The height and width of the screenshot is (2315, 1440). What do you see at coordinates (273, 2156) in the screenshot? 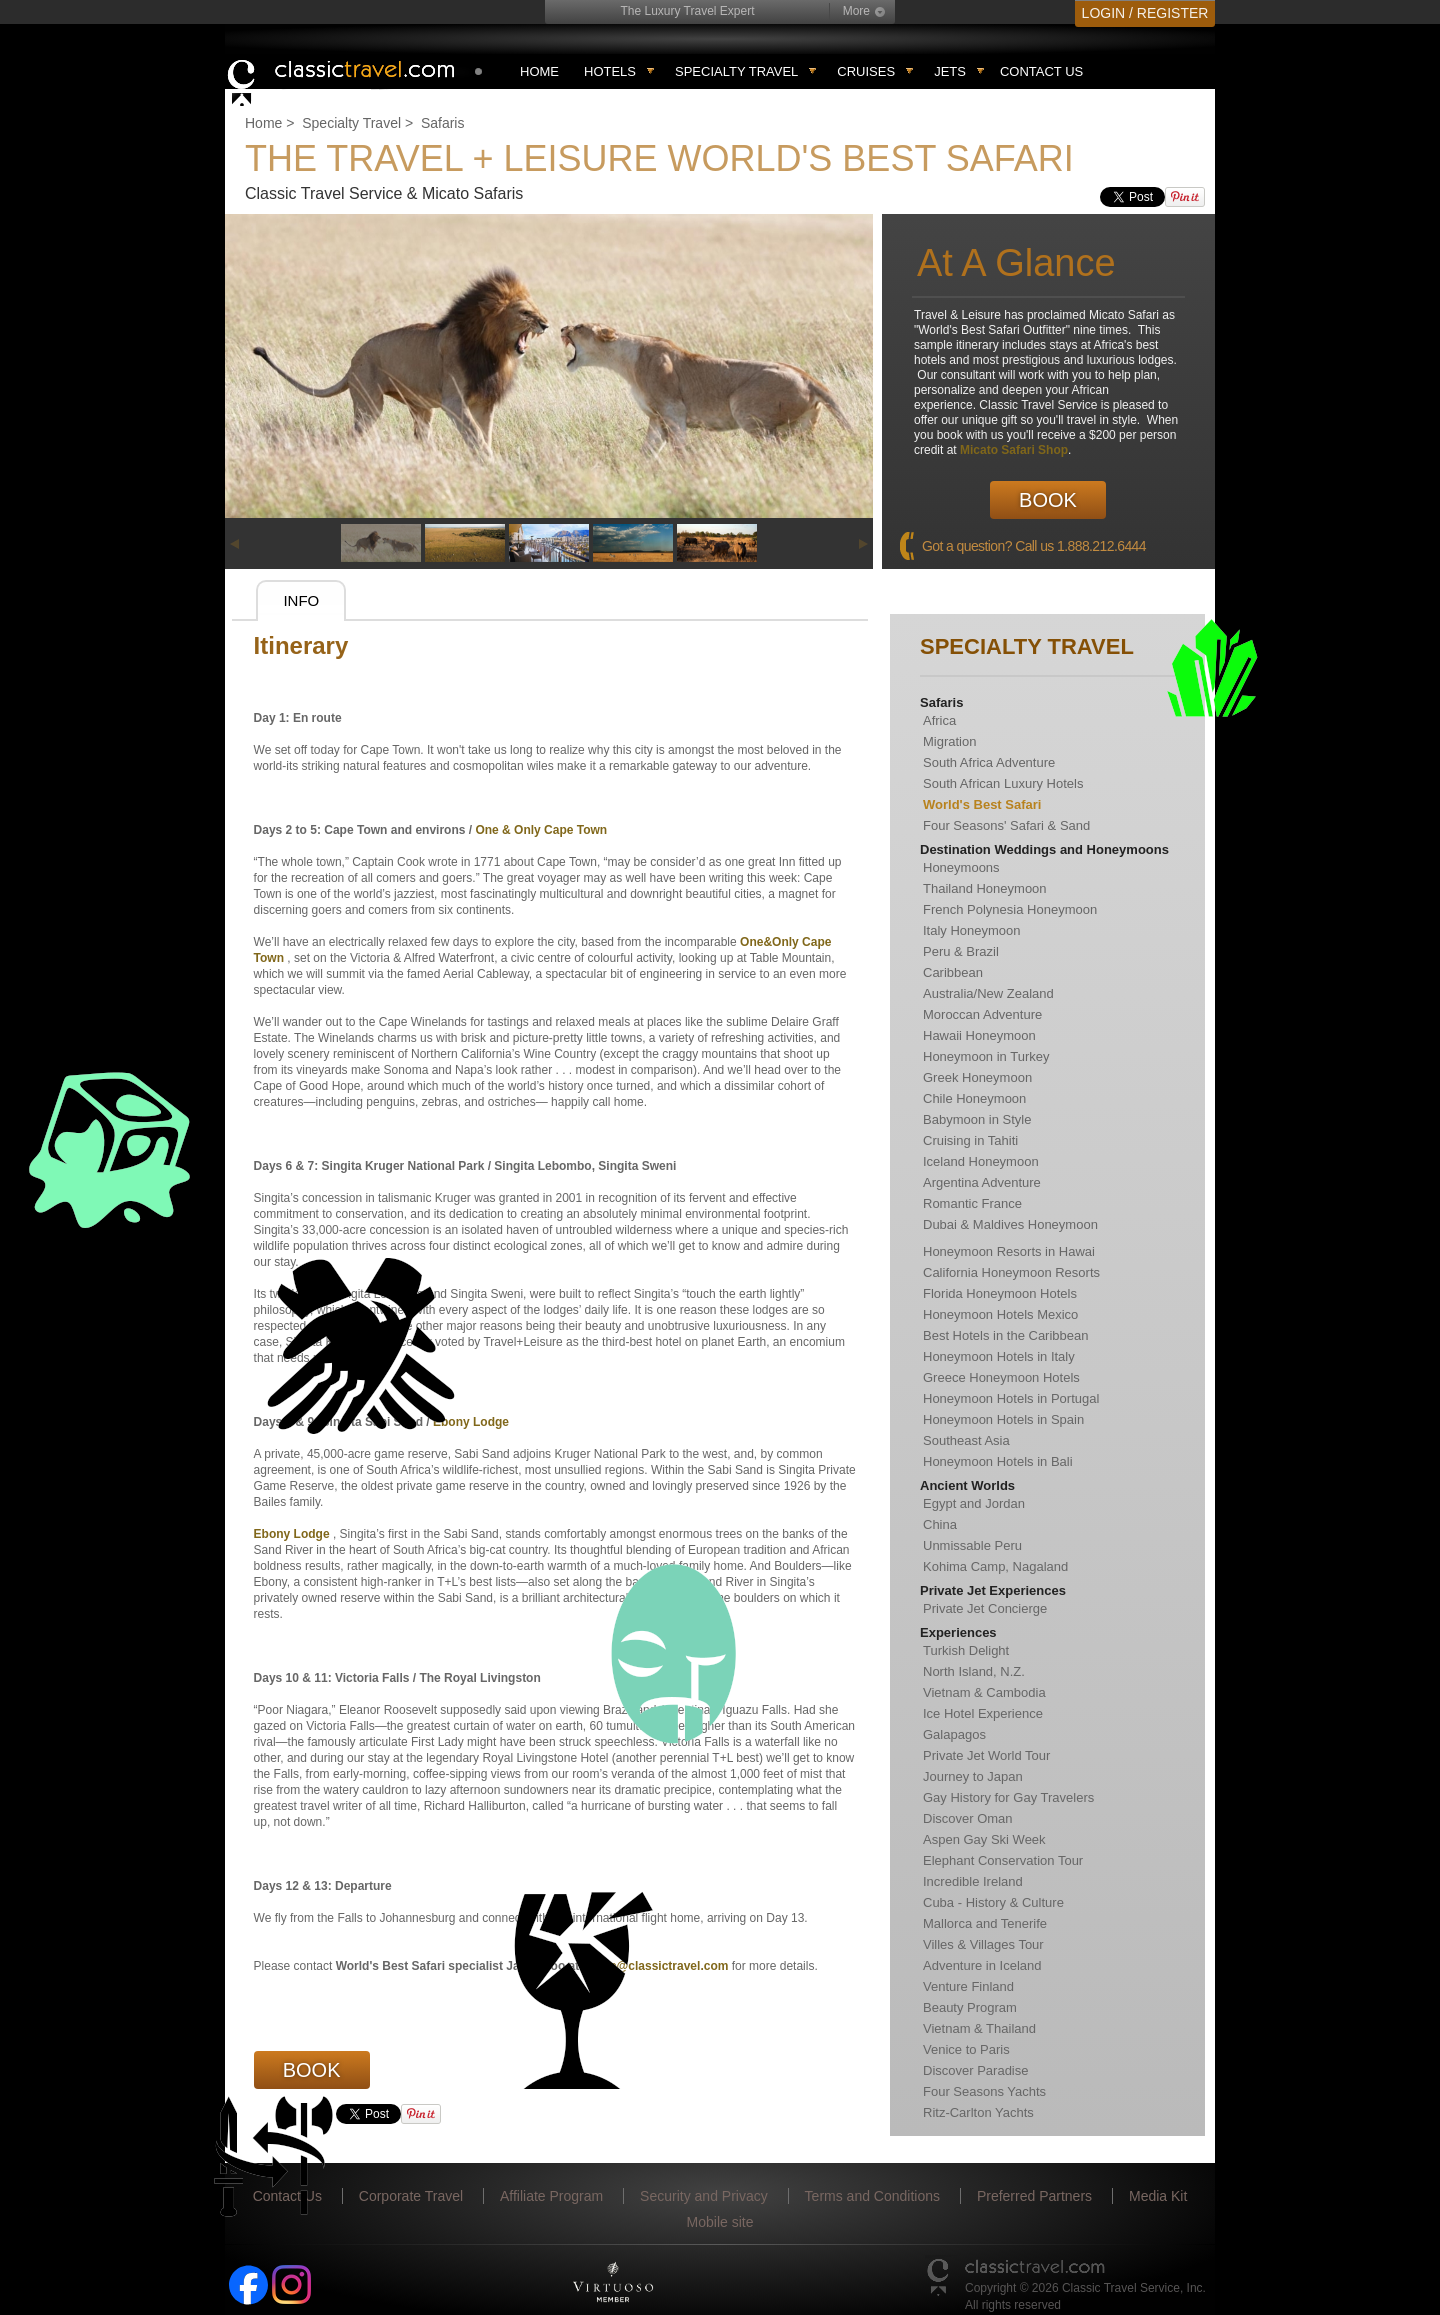
I see `switch between equipped weapons` at bounding box center [273, 2156].